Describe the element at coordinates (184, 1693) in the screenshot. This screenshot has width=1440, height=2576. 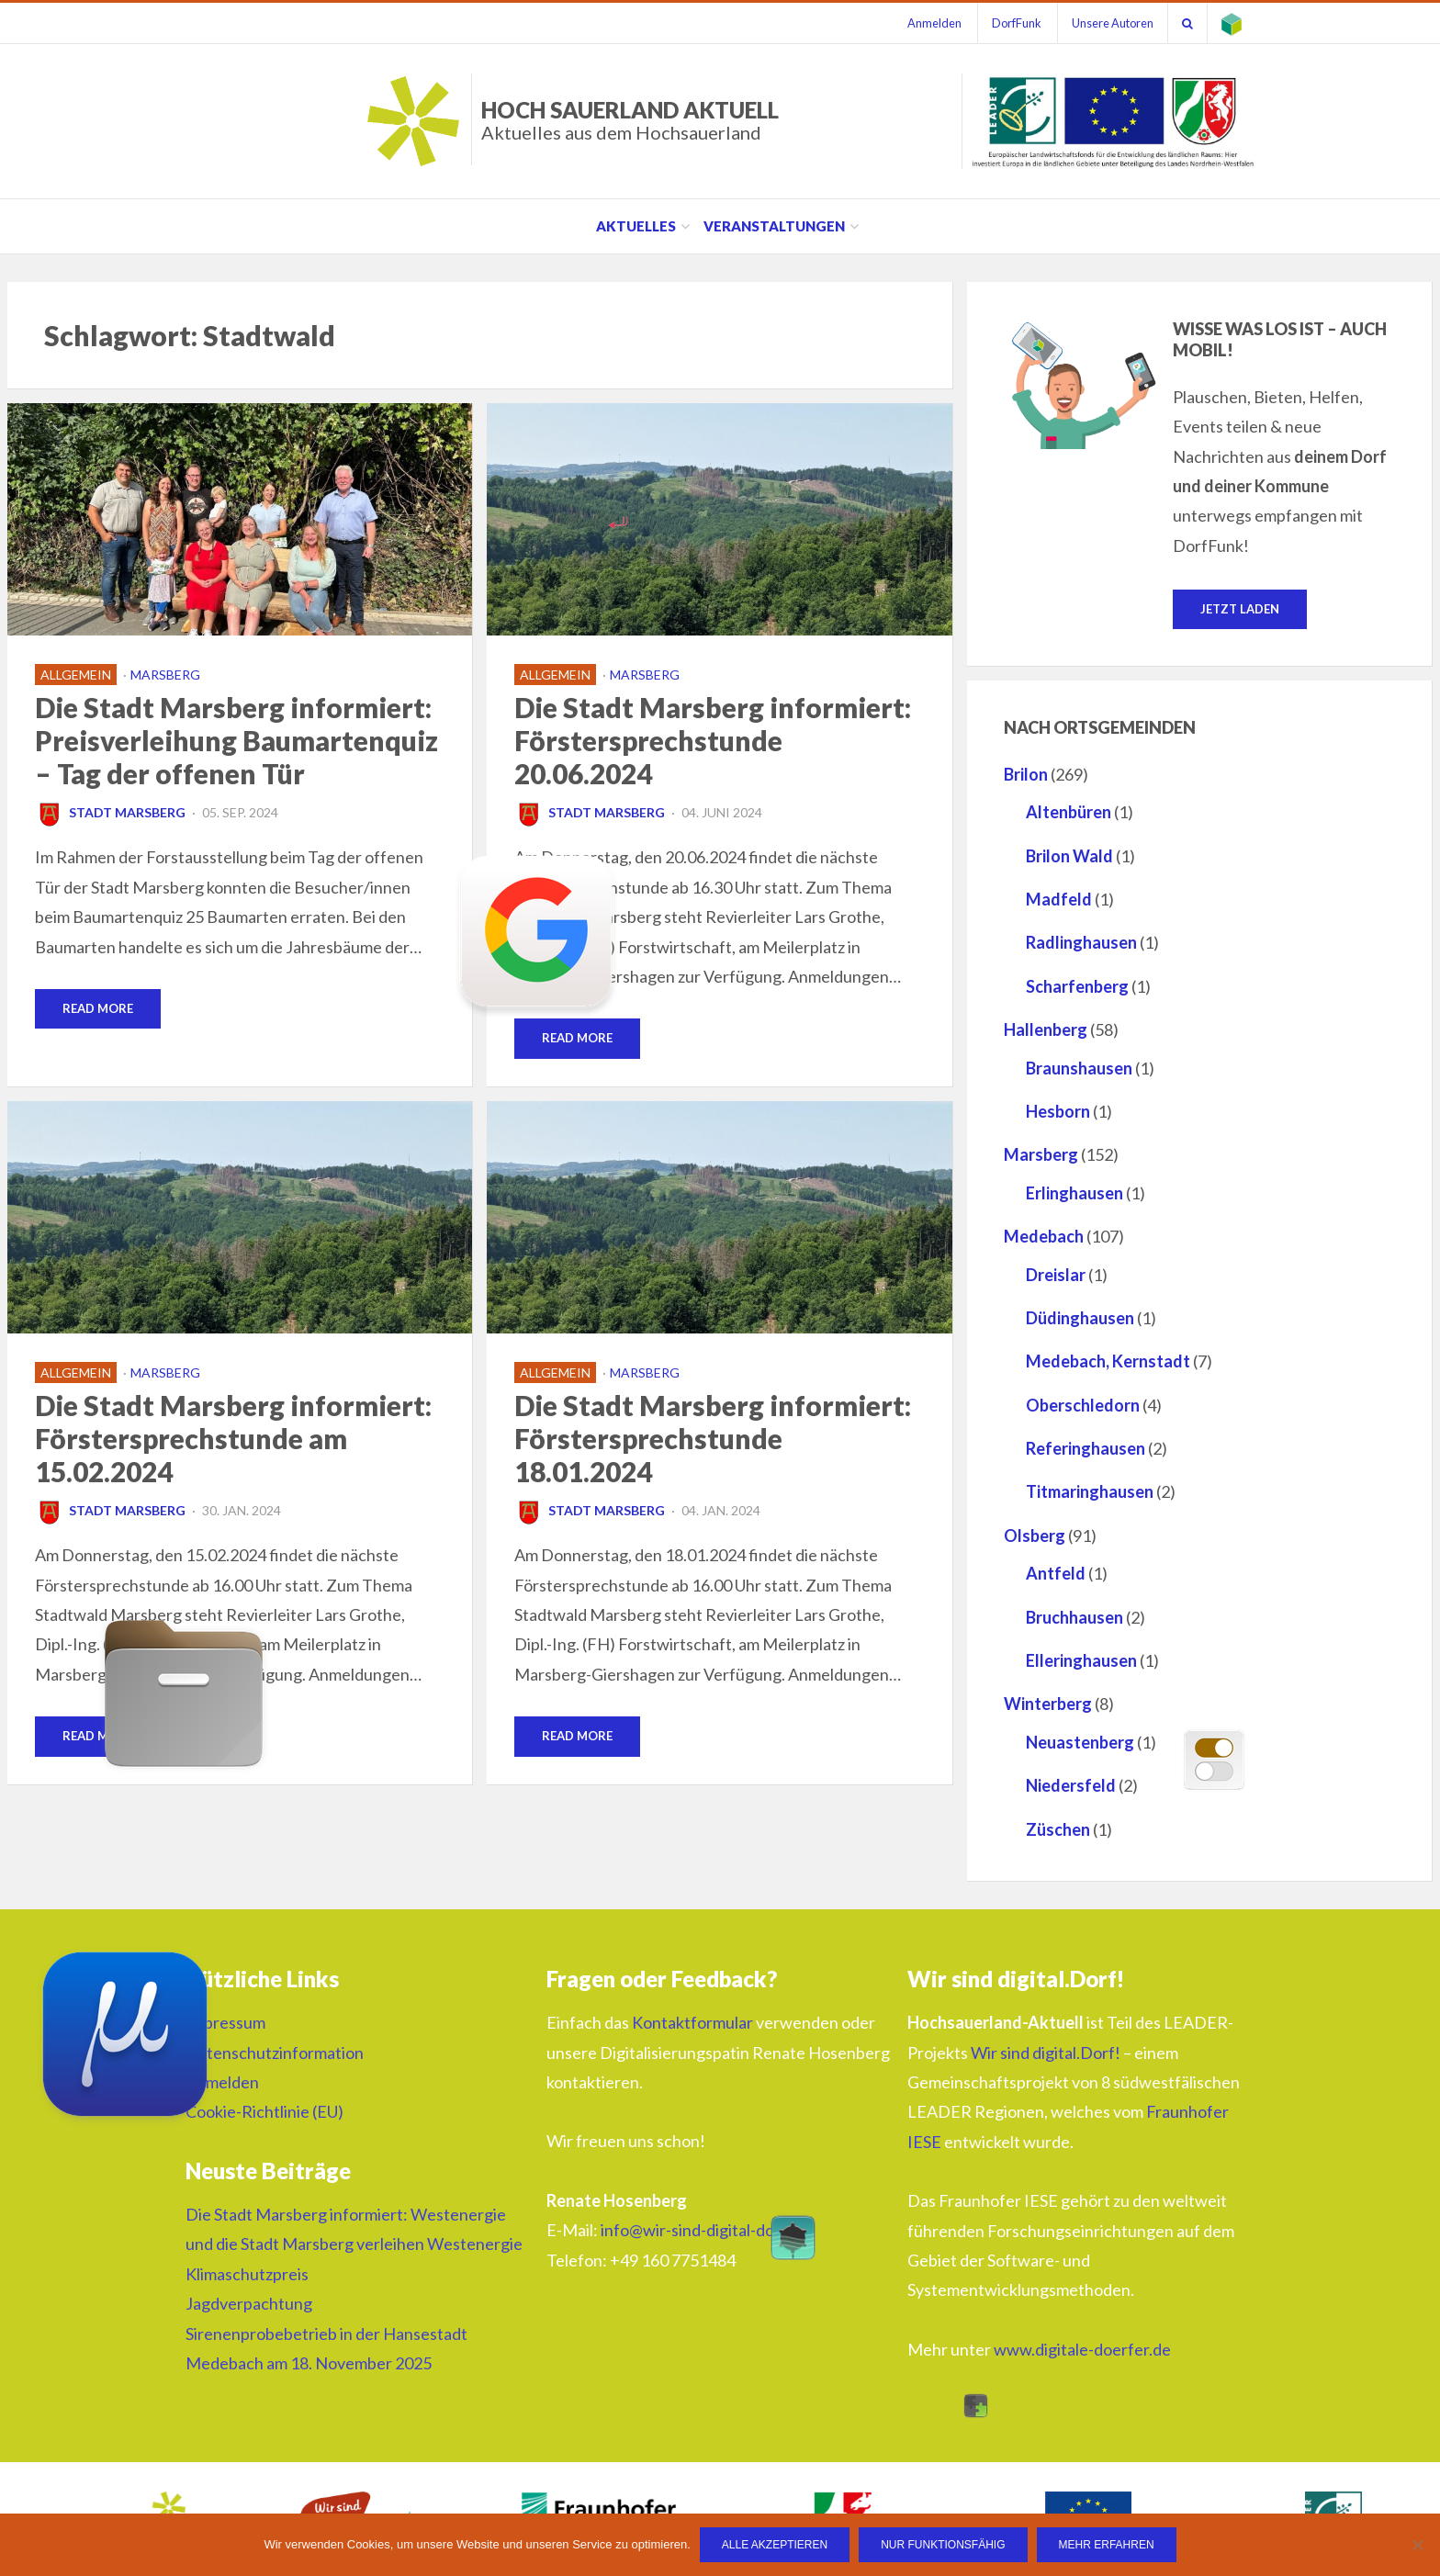
I see `open the file manager app` at that location.